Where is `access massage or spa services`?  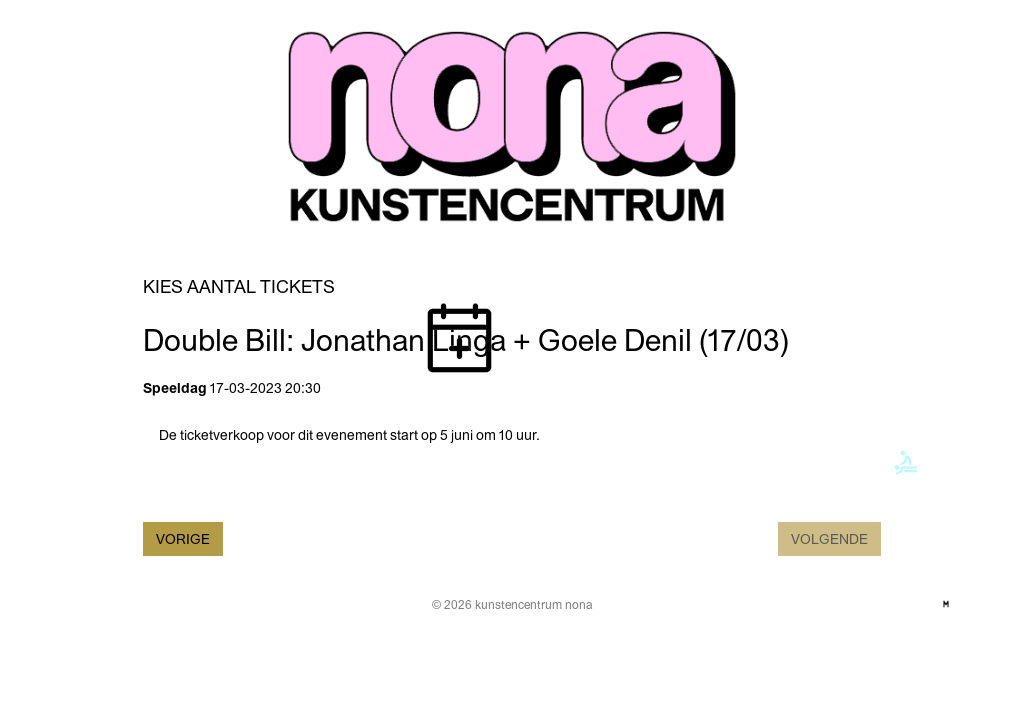
access massage or spa services is located at coordinates (906, 461).